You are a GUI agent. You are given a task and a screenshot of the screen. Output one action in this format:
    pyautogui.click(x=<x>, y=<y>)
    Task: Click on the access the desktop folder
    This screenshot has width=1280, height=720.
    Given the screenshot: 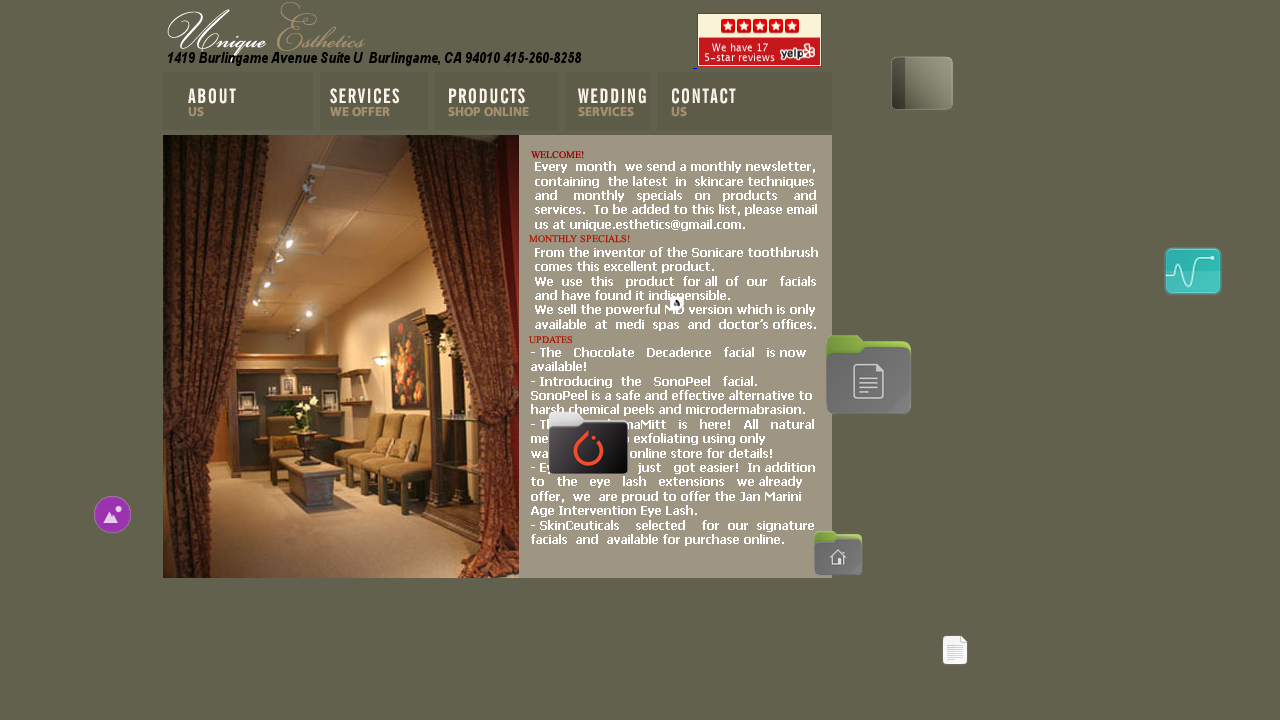 What is the action you would take?
    pyautogui.click(x=922, y=81)
    